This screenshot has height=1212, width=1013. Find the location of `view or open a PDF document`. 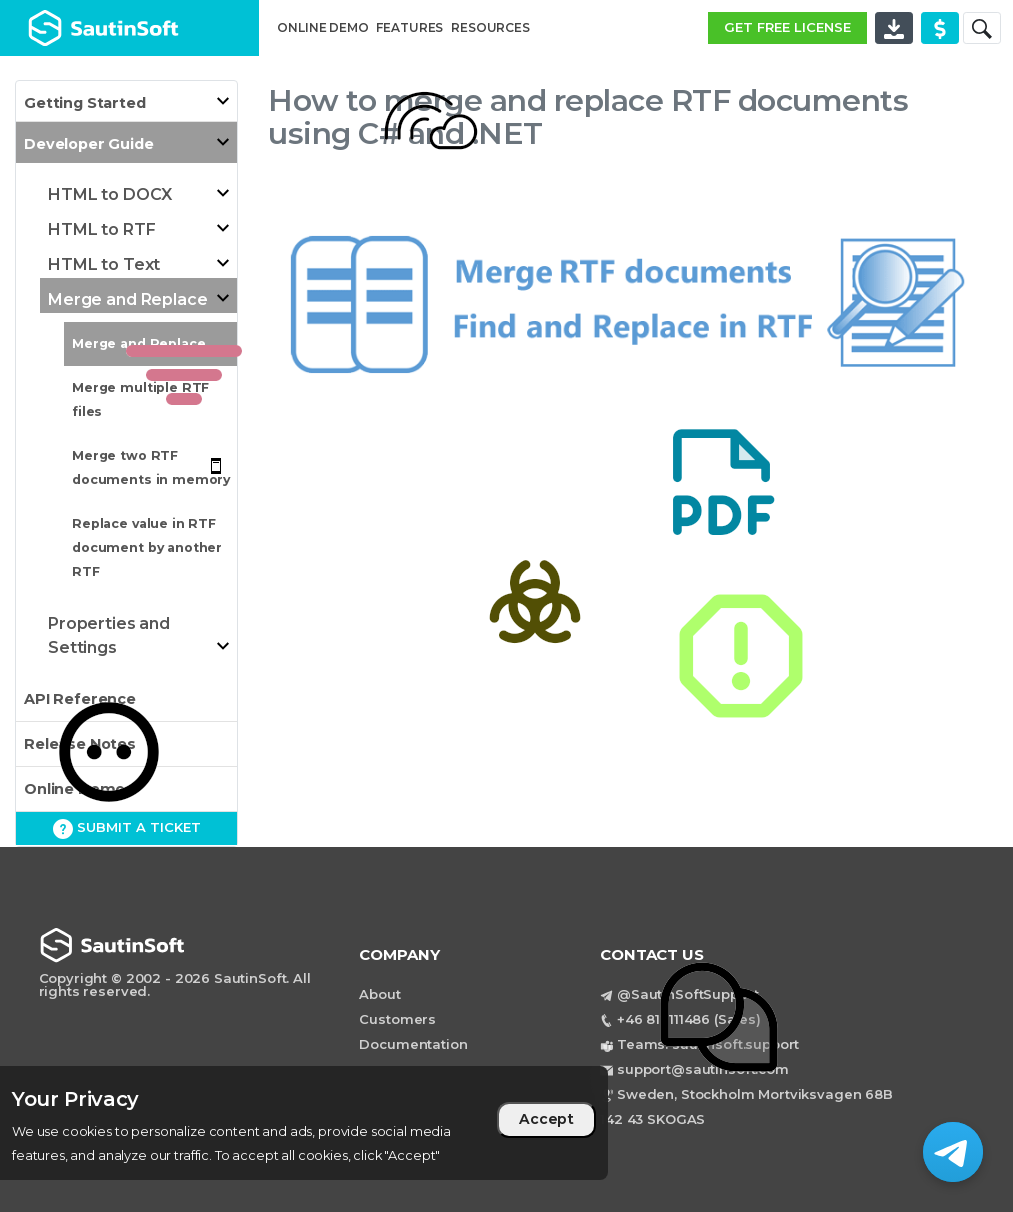

view or open a PDF document is located at coordinates (721, 486).